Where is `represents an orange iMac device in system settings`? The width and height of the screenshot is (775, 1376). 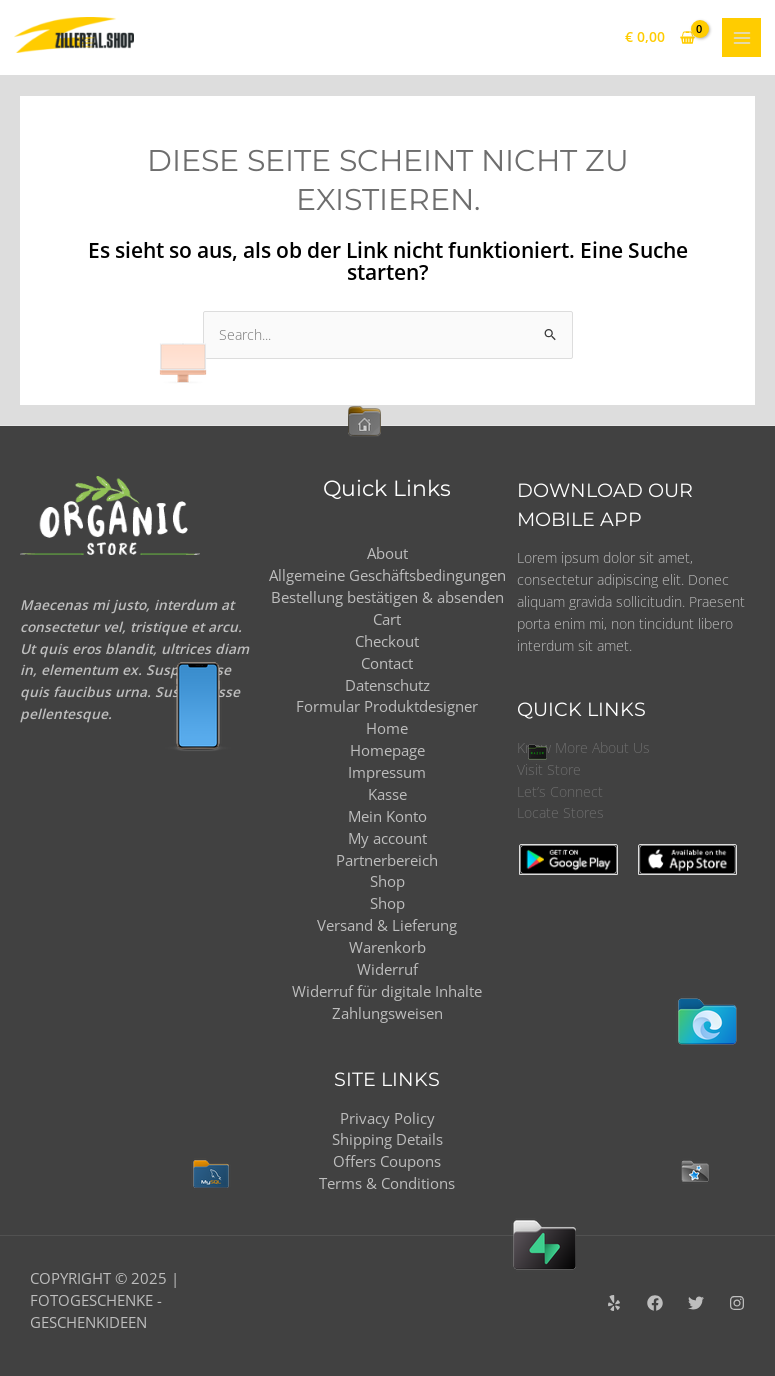
represents an orange iMac device in system settings is located at coordinates (183, 362).